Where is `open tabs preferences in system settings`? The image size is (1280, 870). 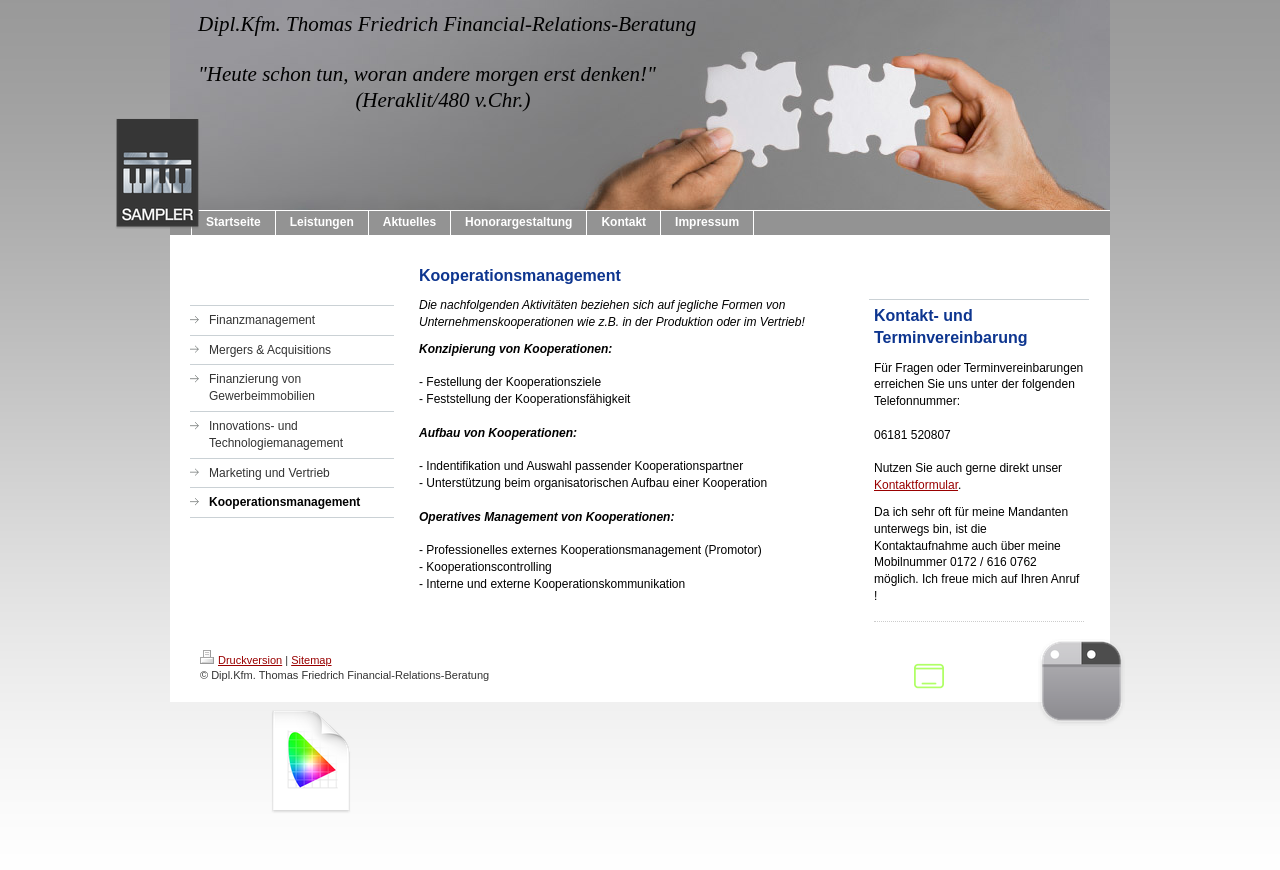
open tabs preferences in system settings is located at coordinates (1081, 682).